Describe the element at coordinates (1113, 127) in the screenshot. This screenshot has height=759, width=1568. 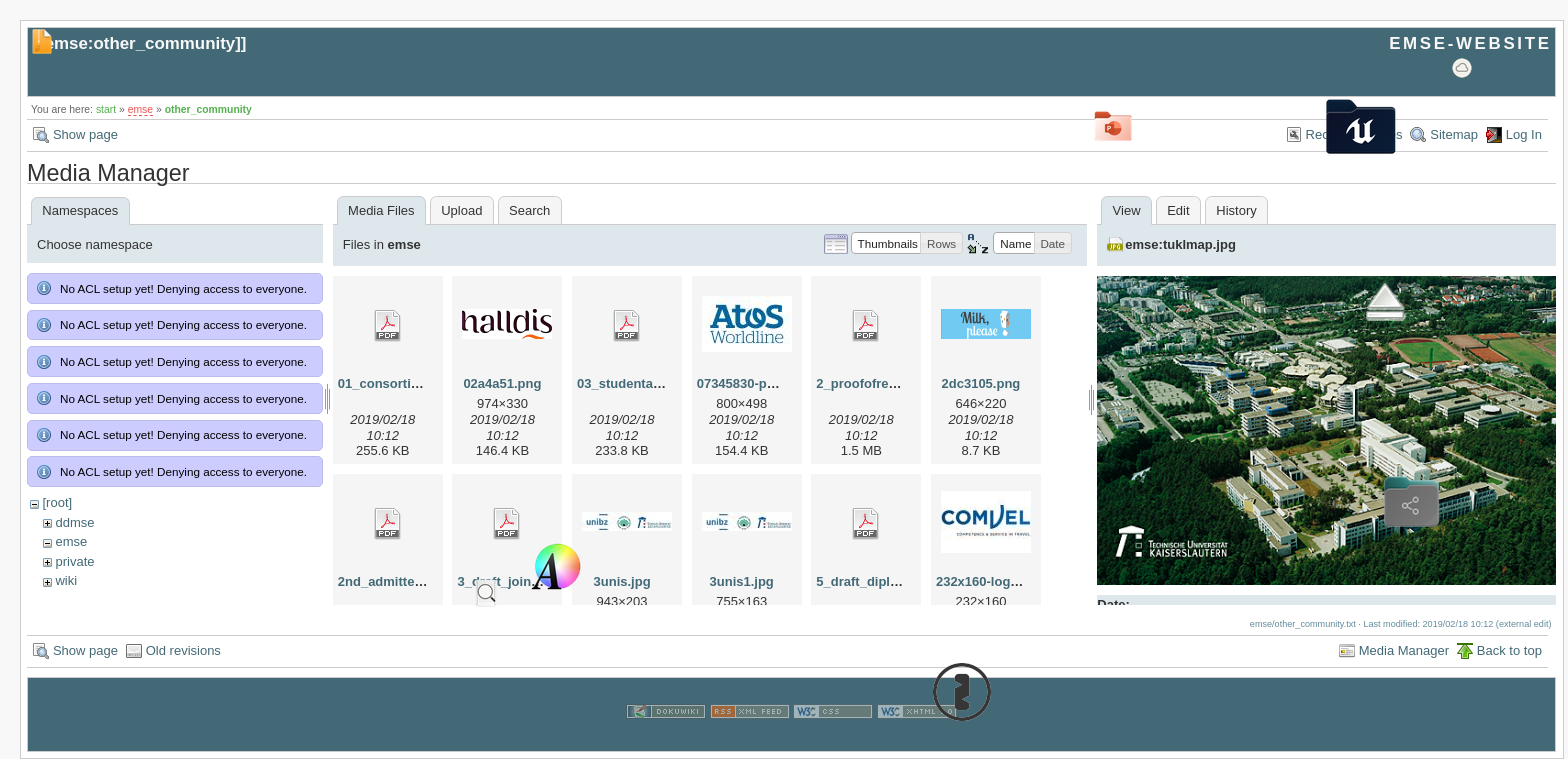
I see `open folder containing PowerPoint files` at that location.